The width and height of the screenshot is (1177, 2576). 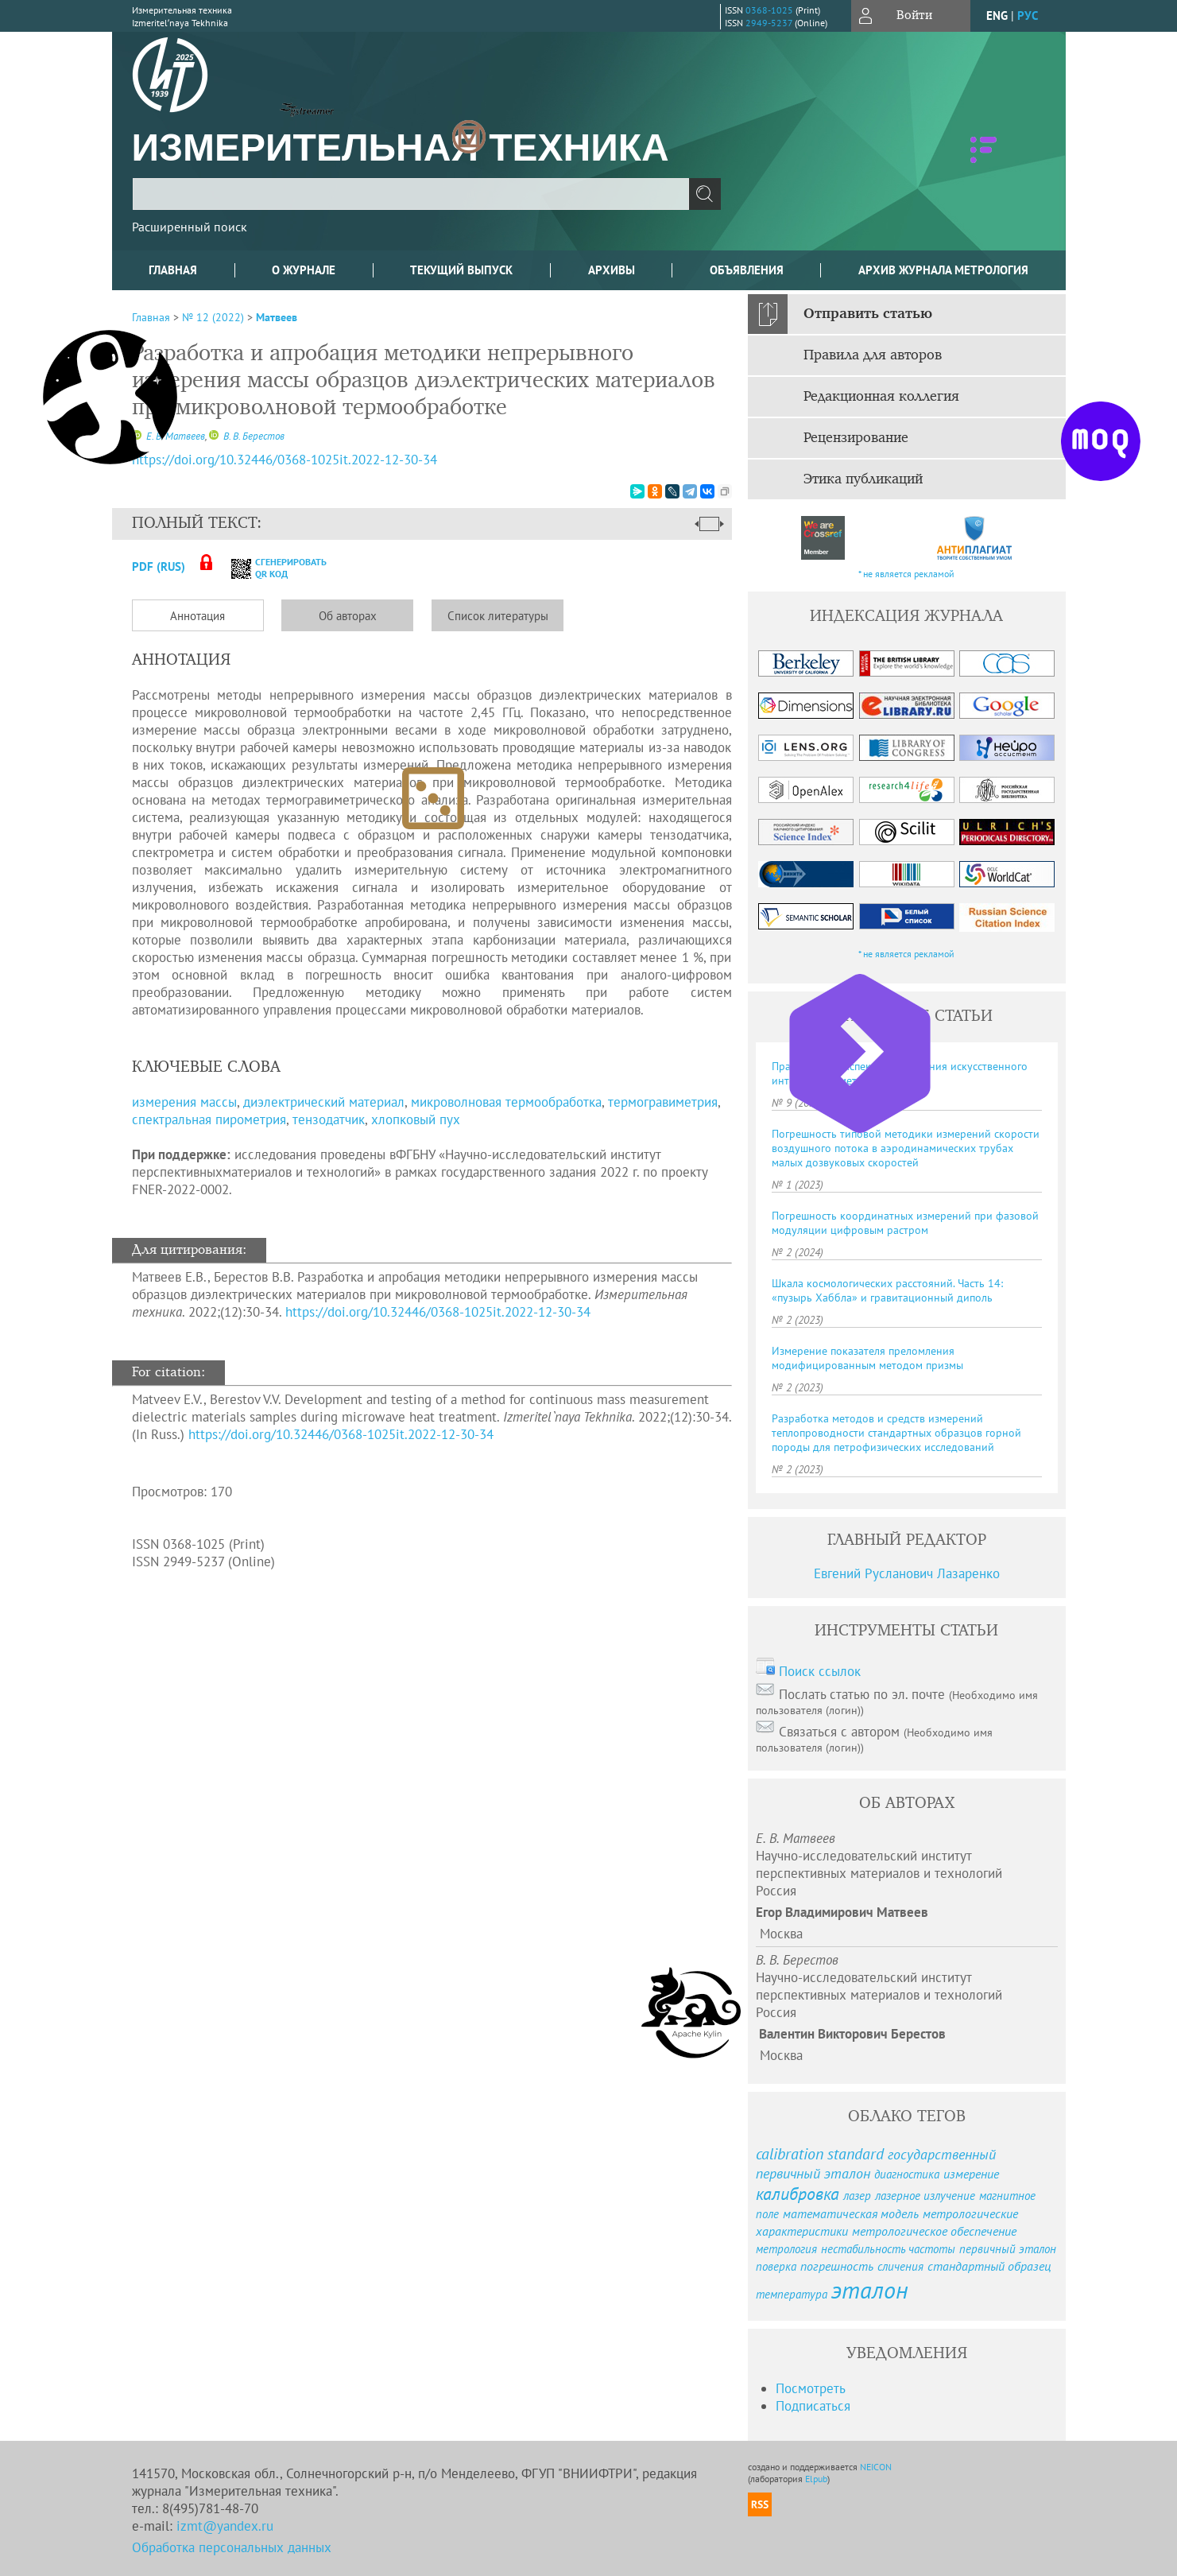 I want to click on Apache Kylin project logo, so click(x=691, y=2012).